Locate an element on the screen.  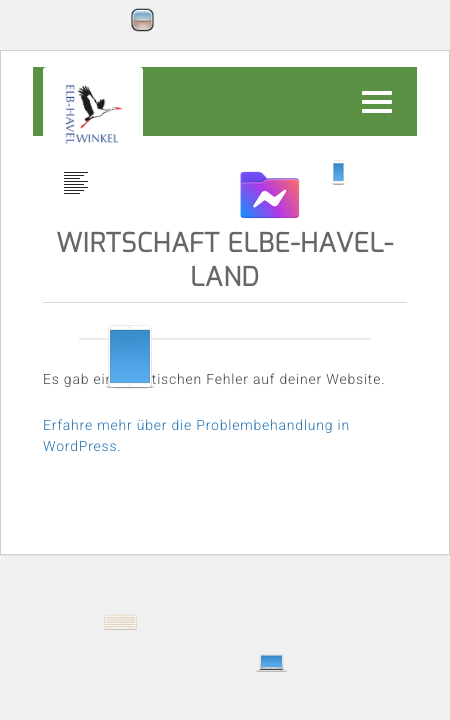
connected iPad Pro device is located at coordinates (130, 357).